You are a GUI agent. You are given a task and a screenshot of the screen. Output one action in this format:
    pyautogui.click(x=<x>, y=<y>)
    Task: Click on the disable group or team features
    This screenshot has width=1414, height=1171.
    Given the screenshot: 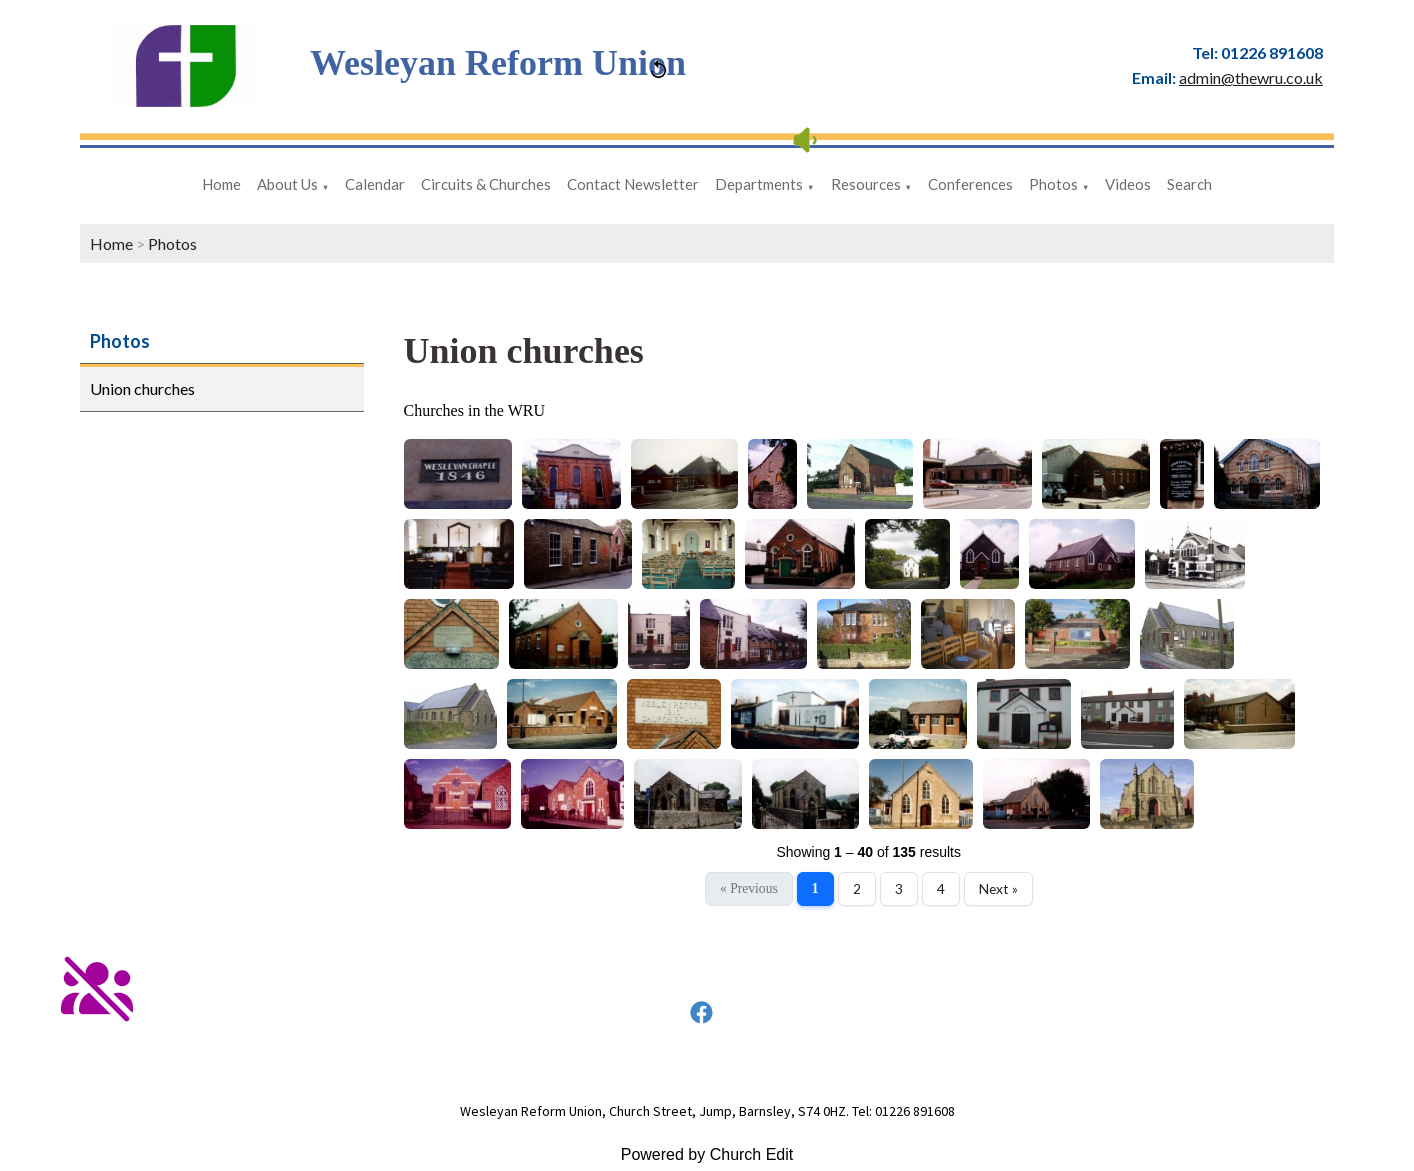 What is the action you would take?
    pyautogui.click(x=97, y=989)
    